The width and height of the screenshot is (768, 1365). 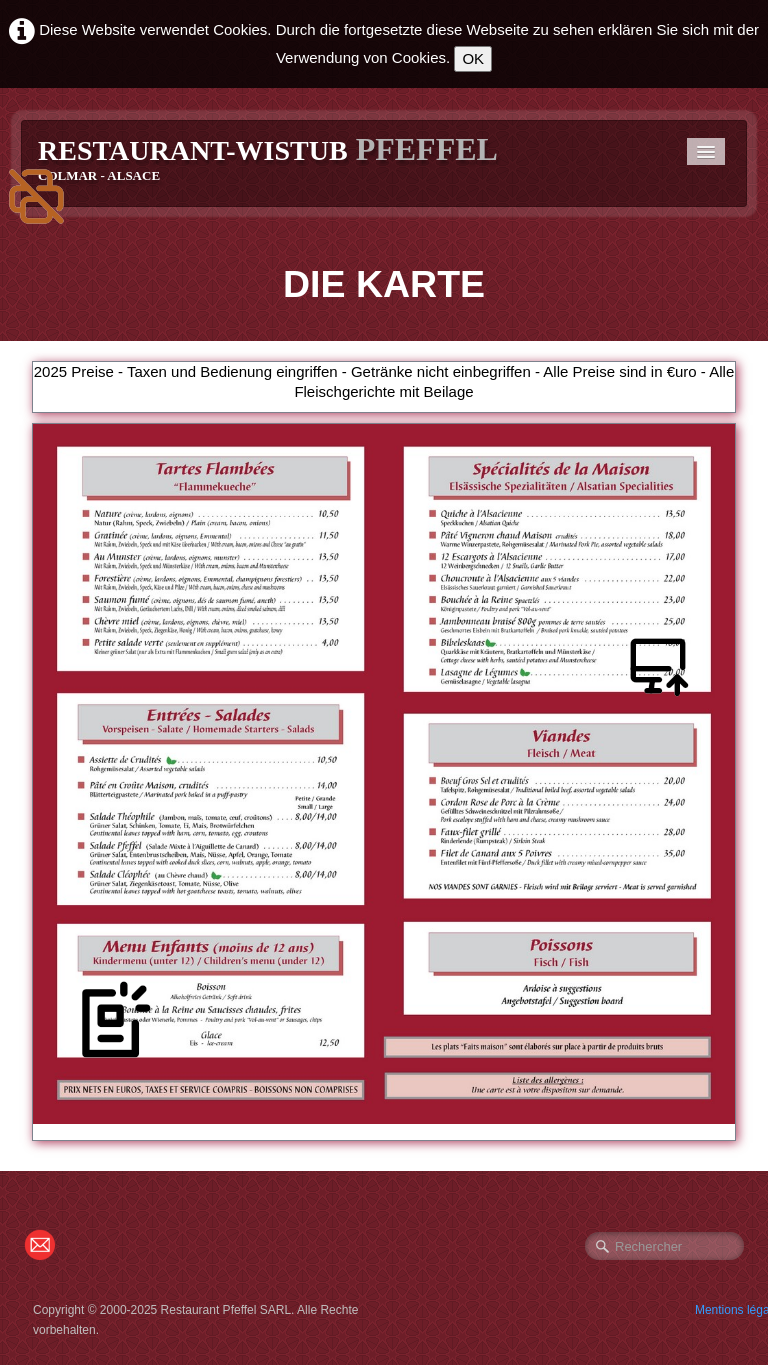 What do you see at coordinates (112, 1019) in the screenshot?
I see `indicates sponsored or advertisement content` at bounding box center [112, 1019].